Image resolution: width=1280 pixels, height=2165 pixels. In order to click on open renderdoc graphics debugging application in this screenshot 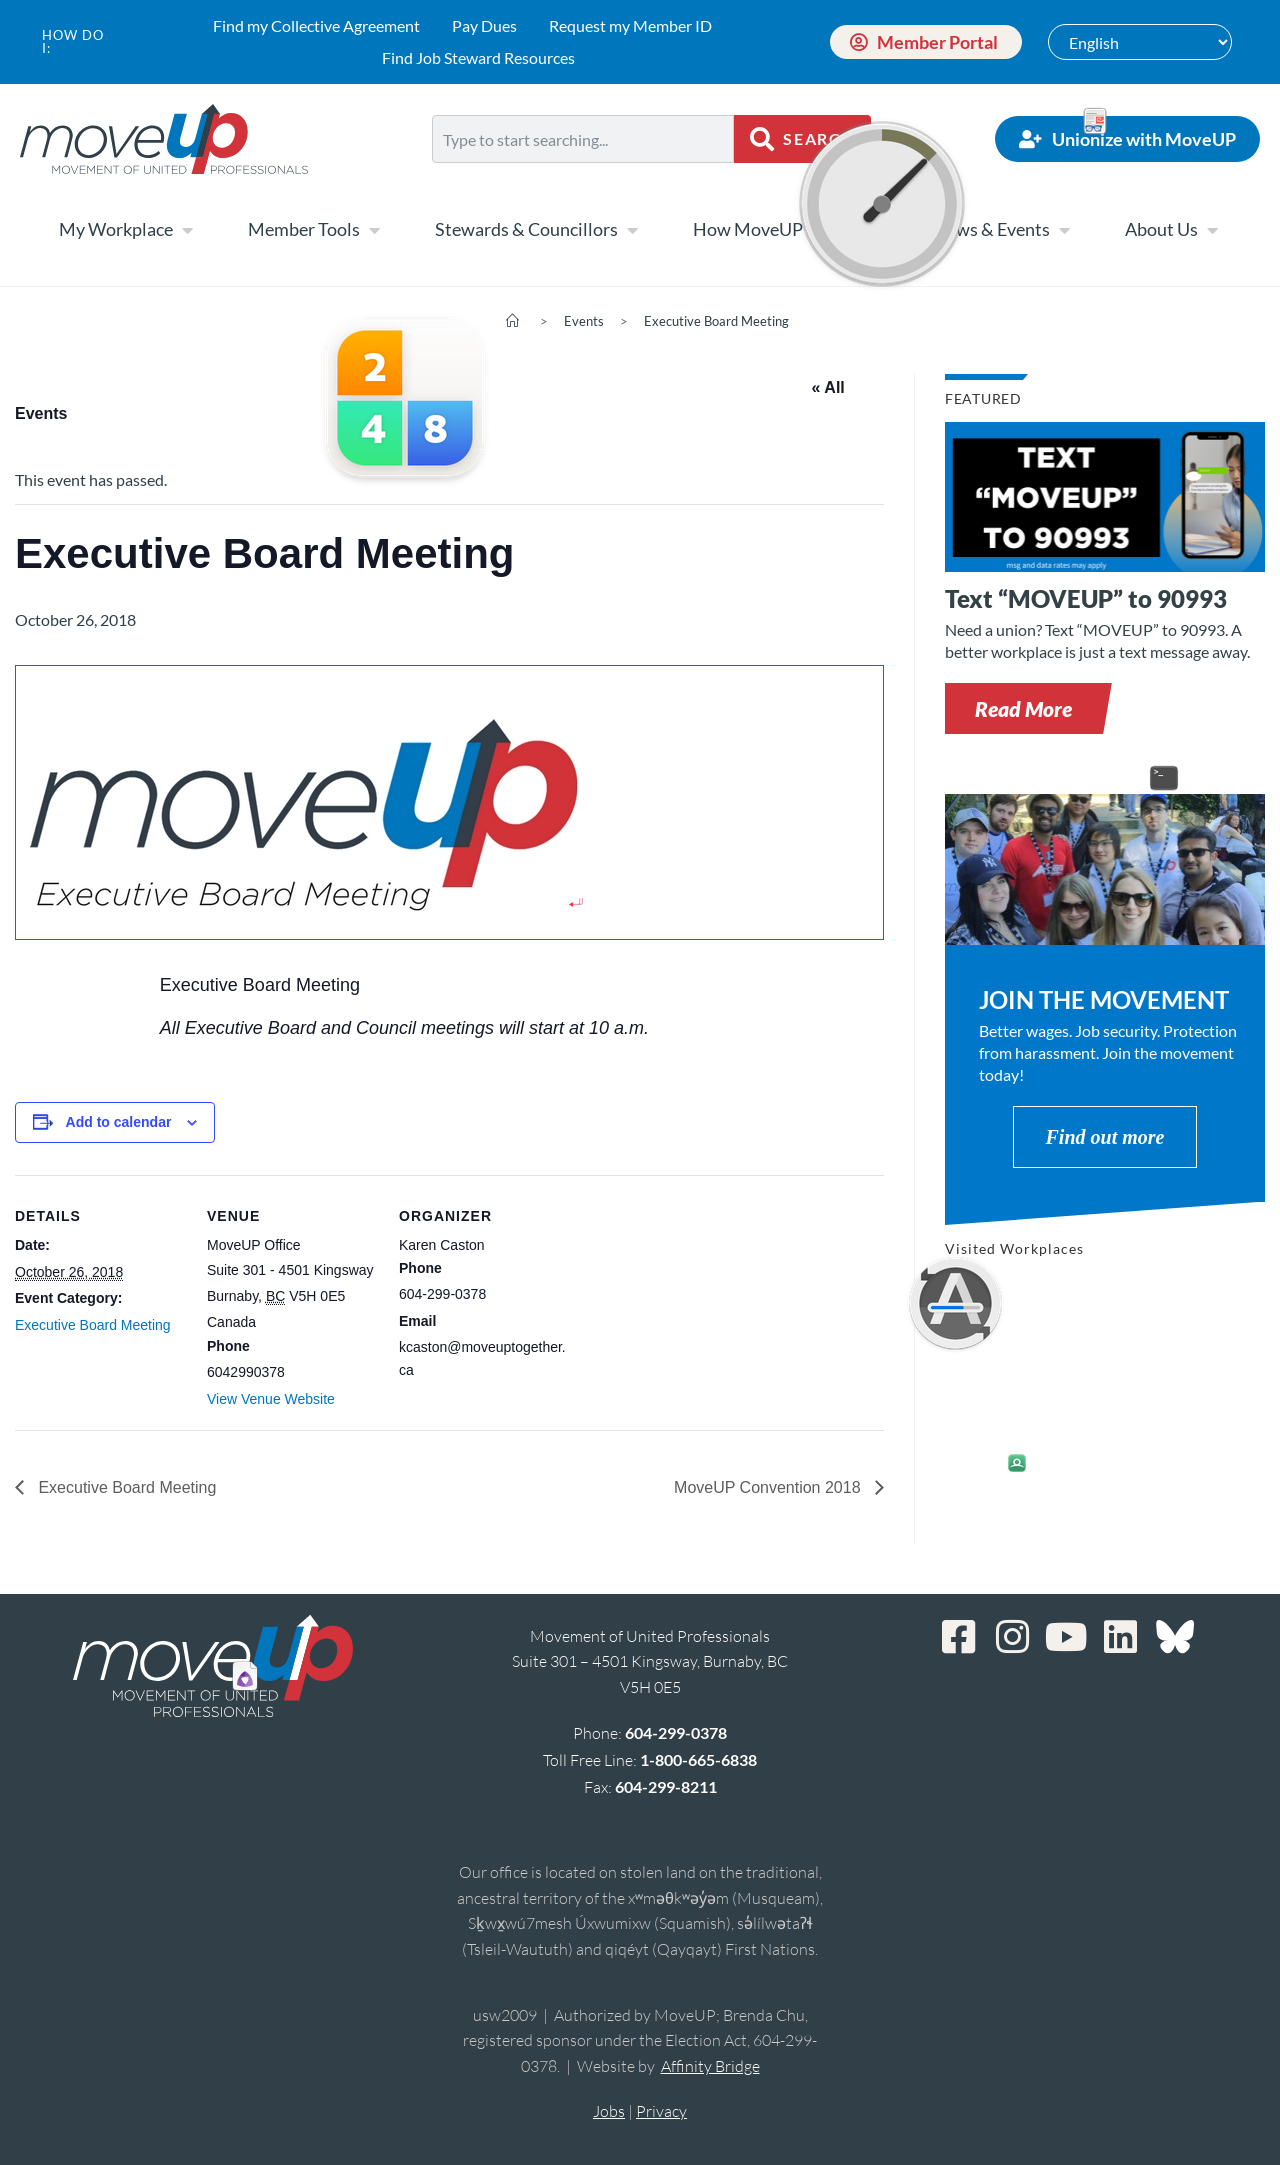, I will do `click(1017, 1463)`.